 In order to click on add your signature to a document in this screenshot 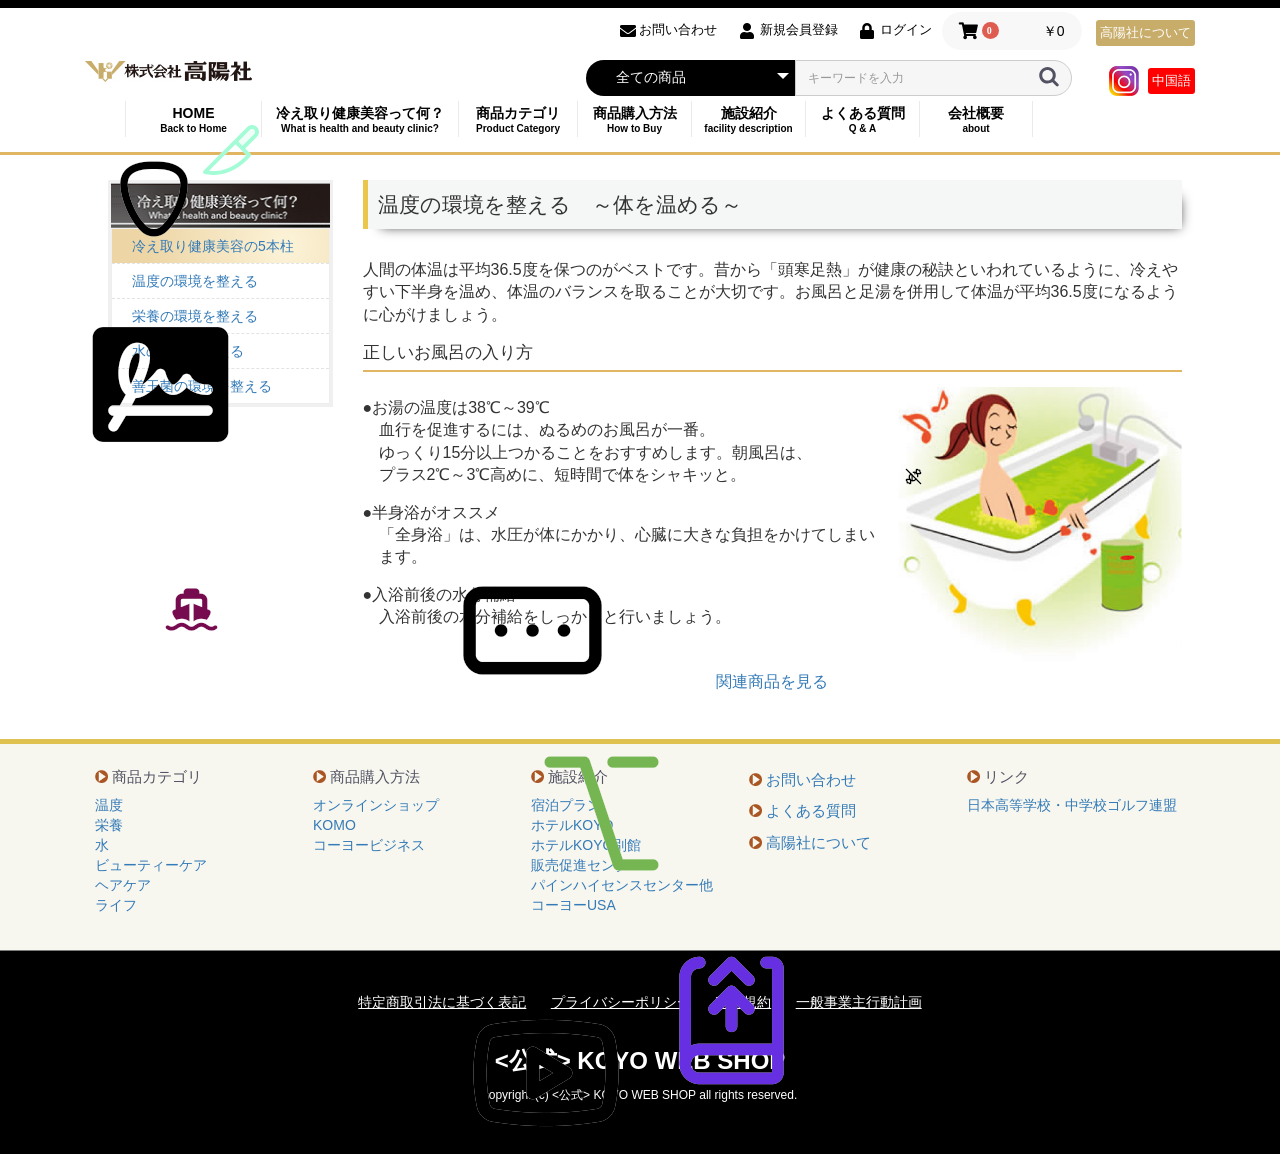, I will do `click(160, 384)`.